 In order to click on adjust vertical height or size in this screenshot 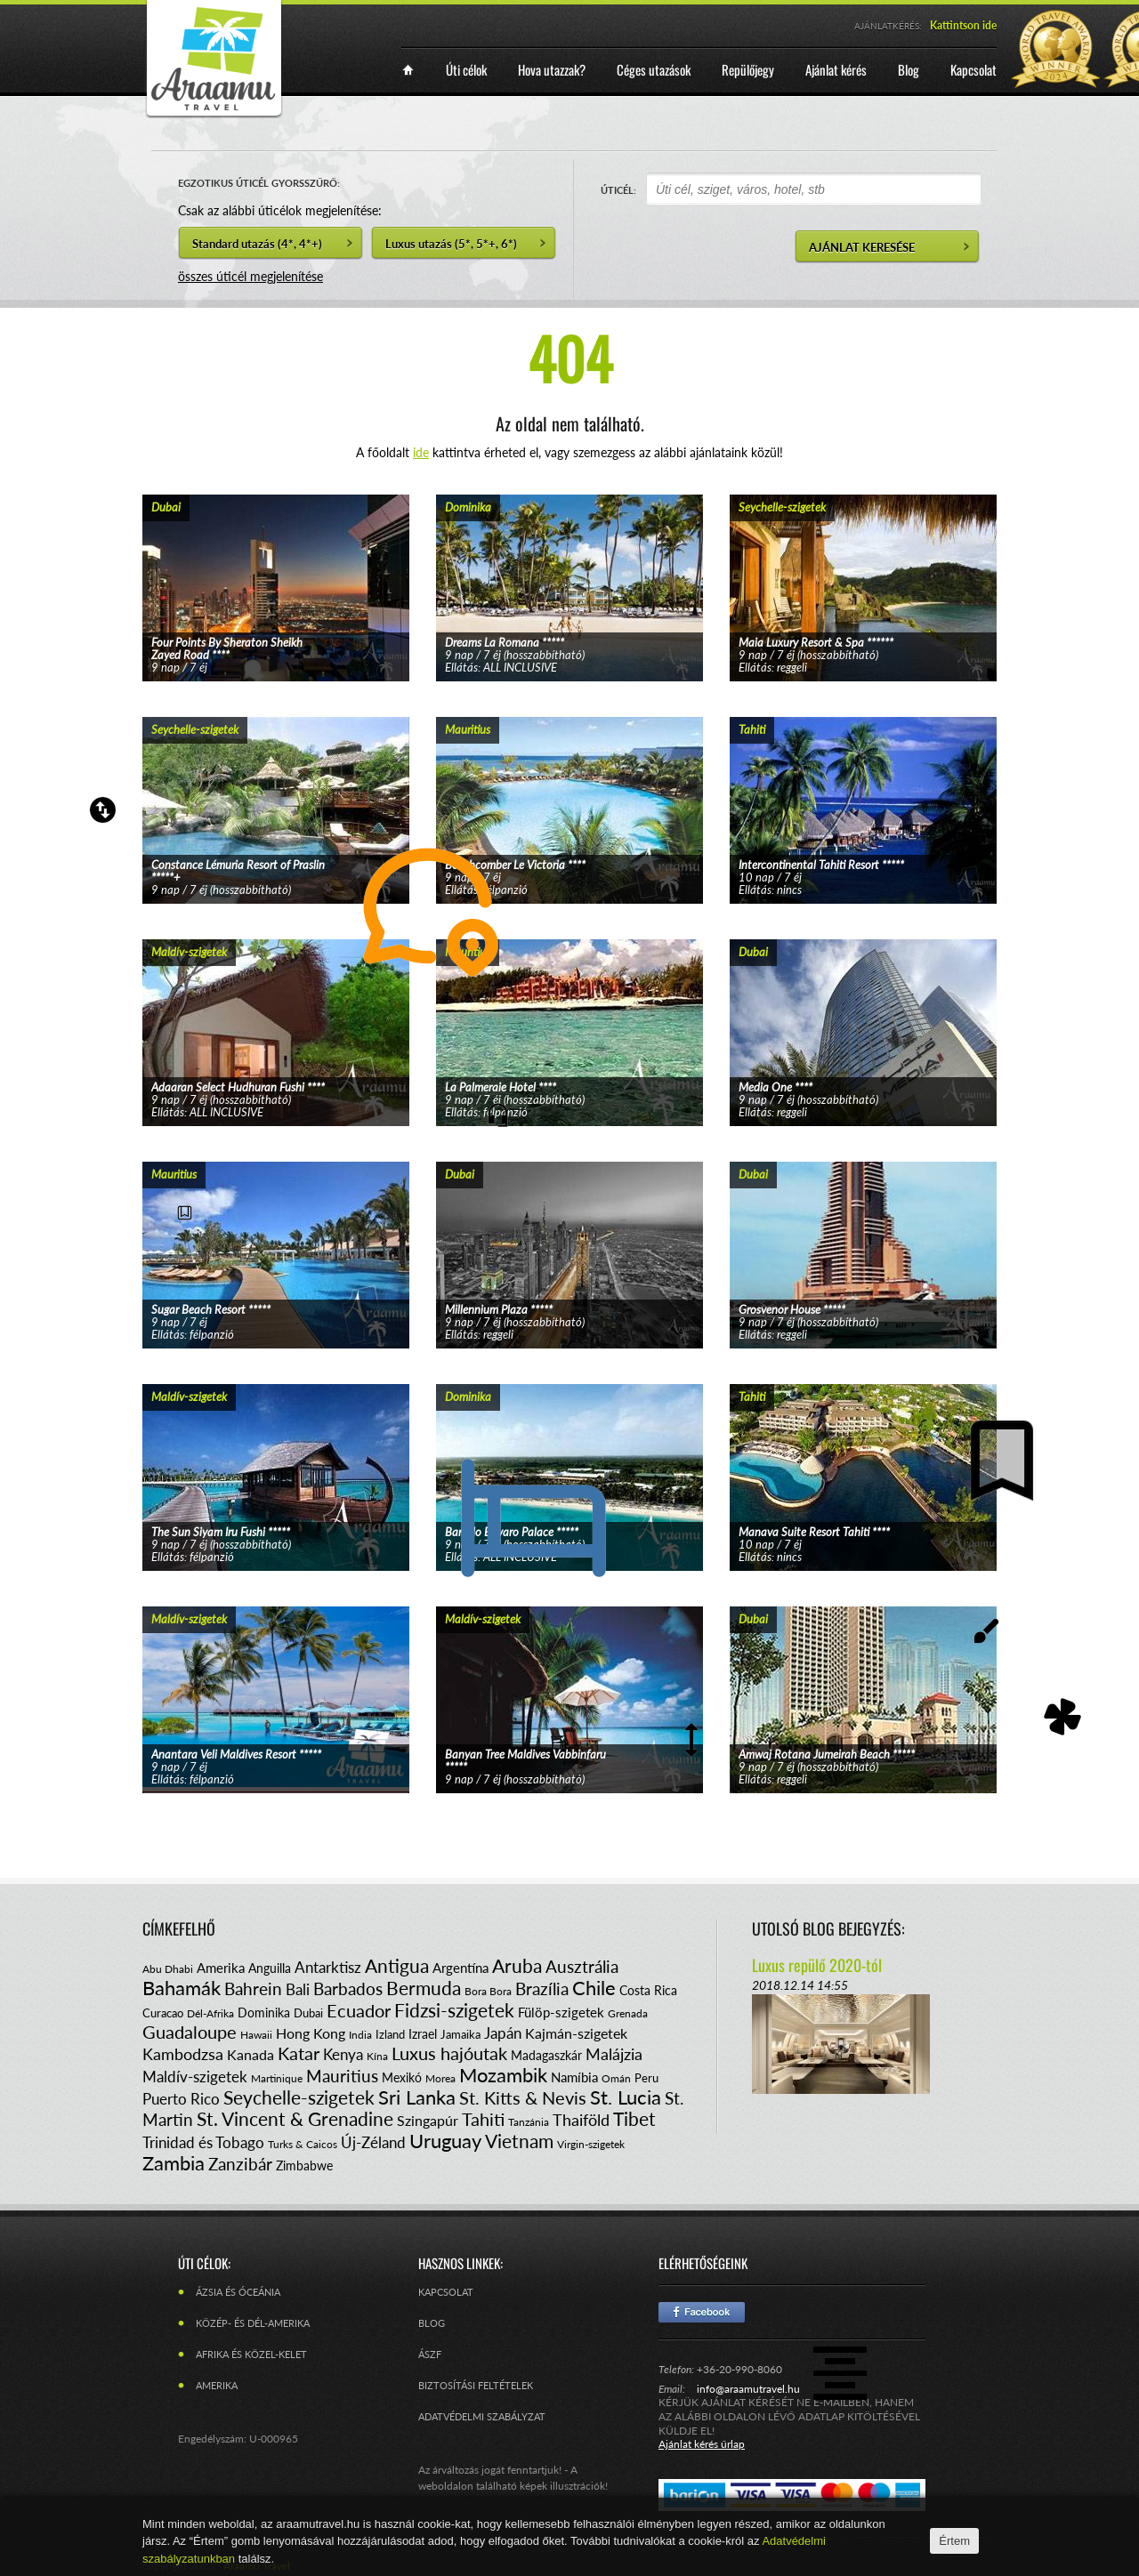, I will do `click(691, 1740)`.